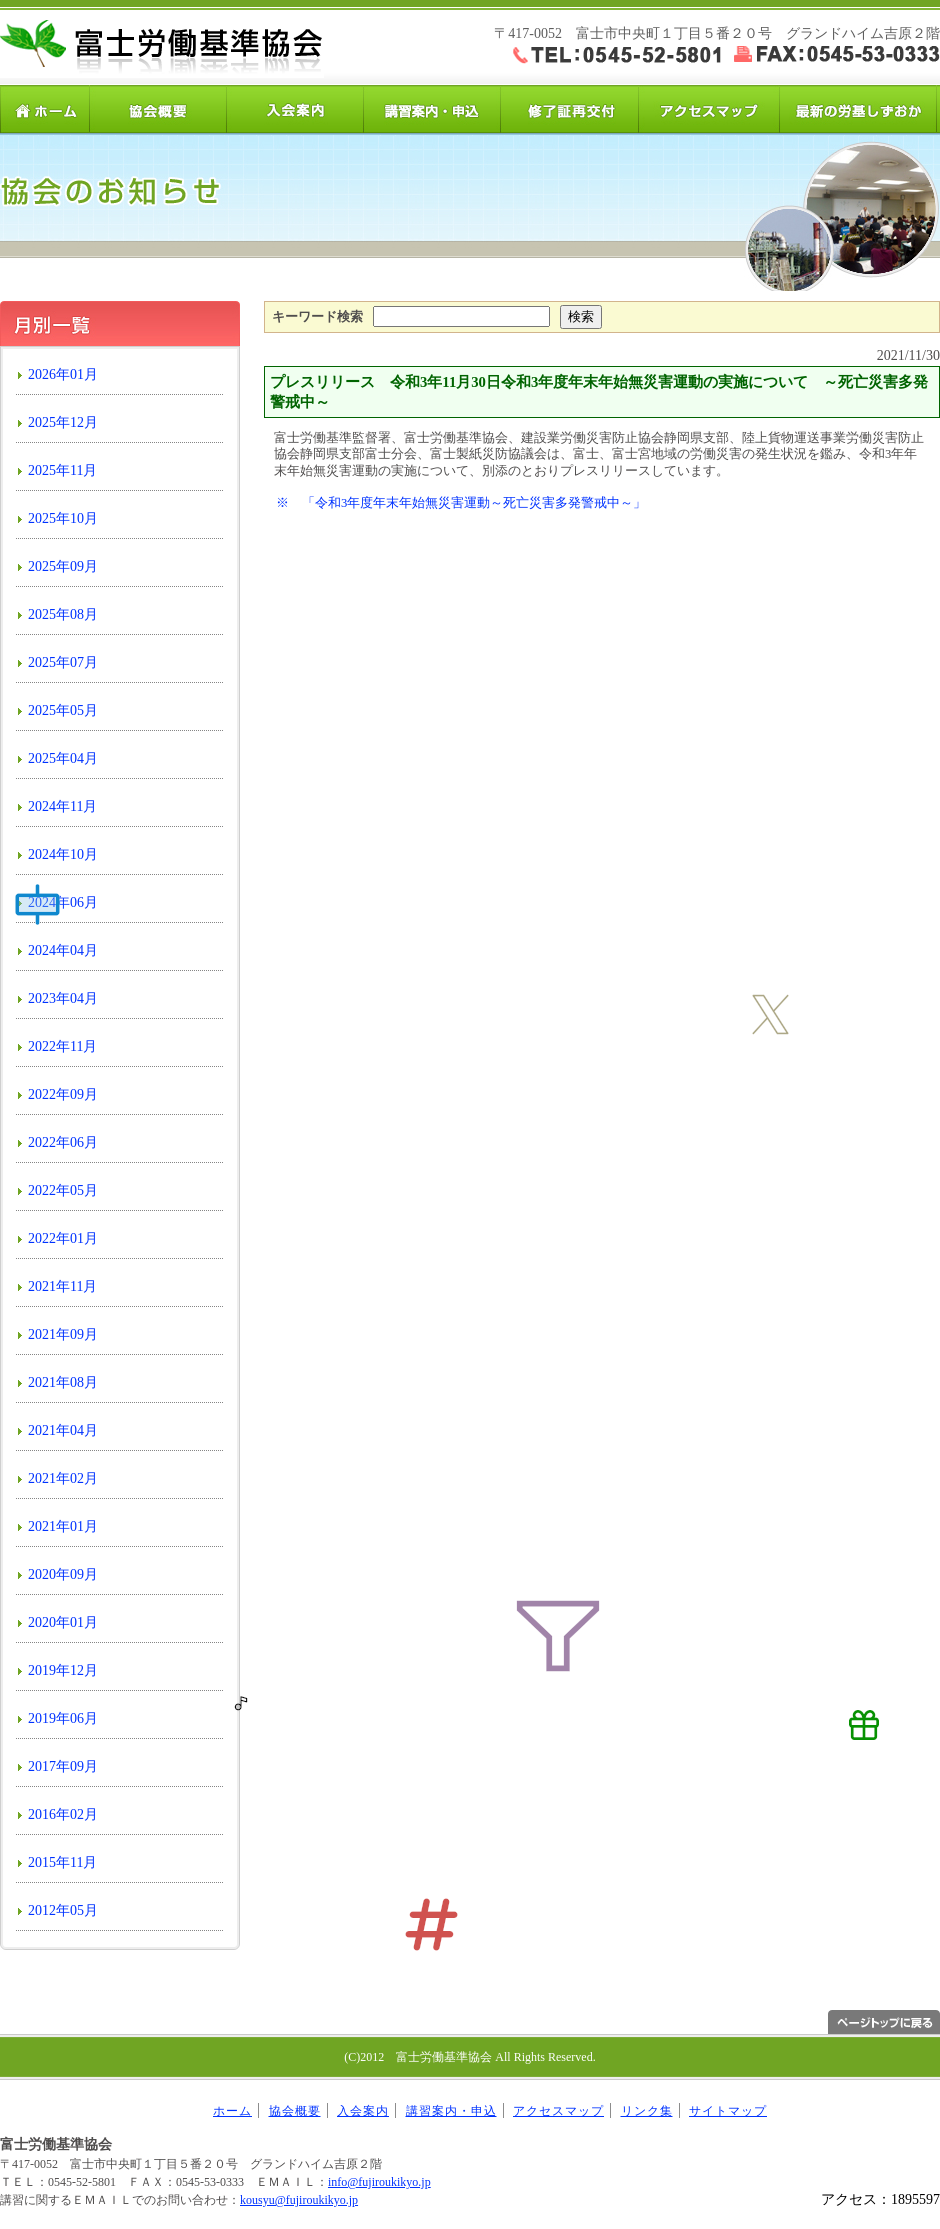 Image resolution: width=940 pixels, height=2229 pixels. I want to click on view or redeem a gift, so click(864, 1725).